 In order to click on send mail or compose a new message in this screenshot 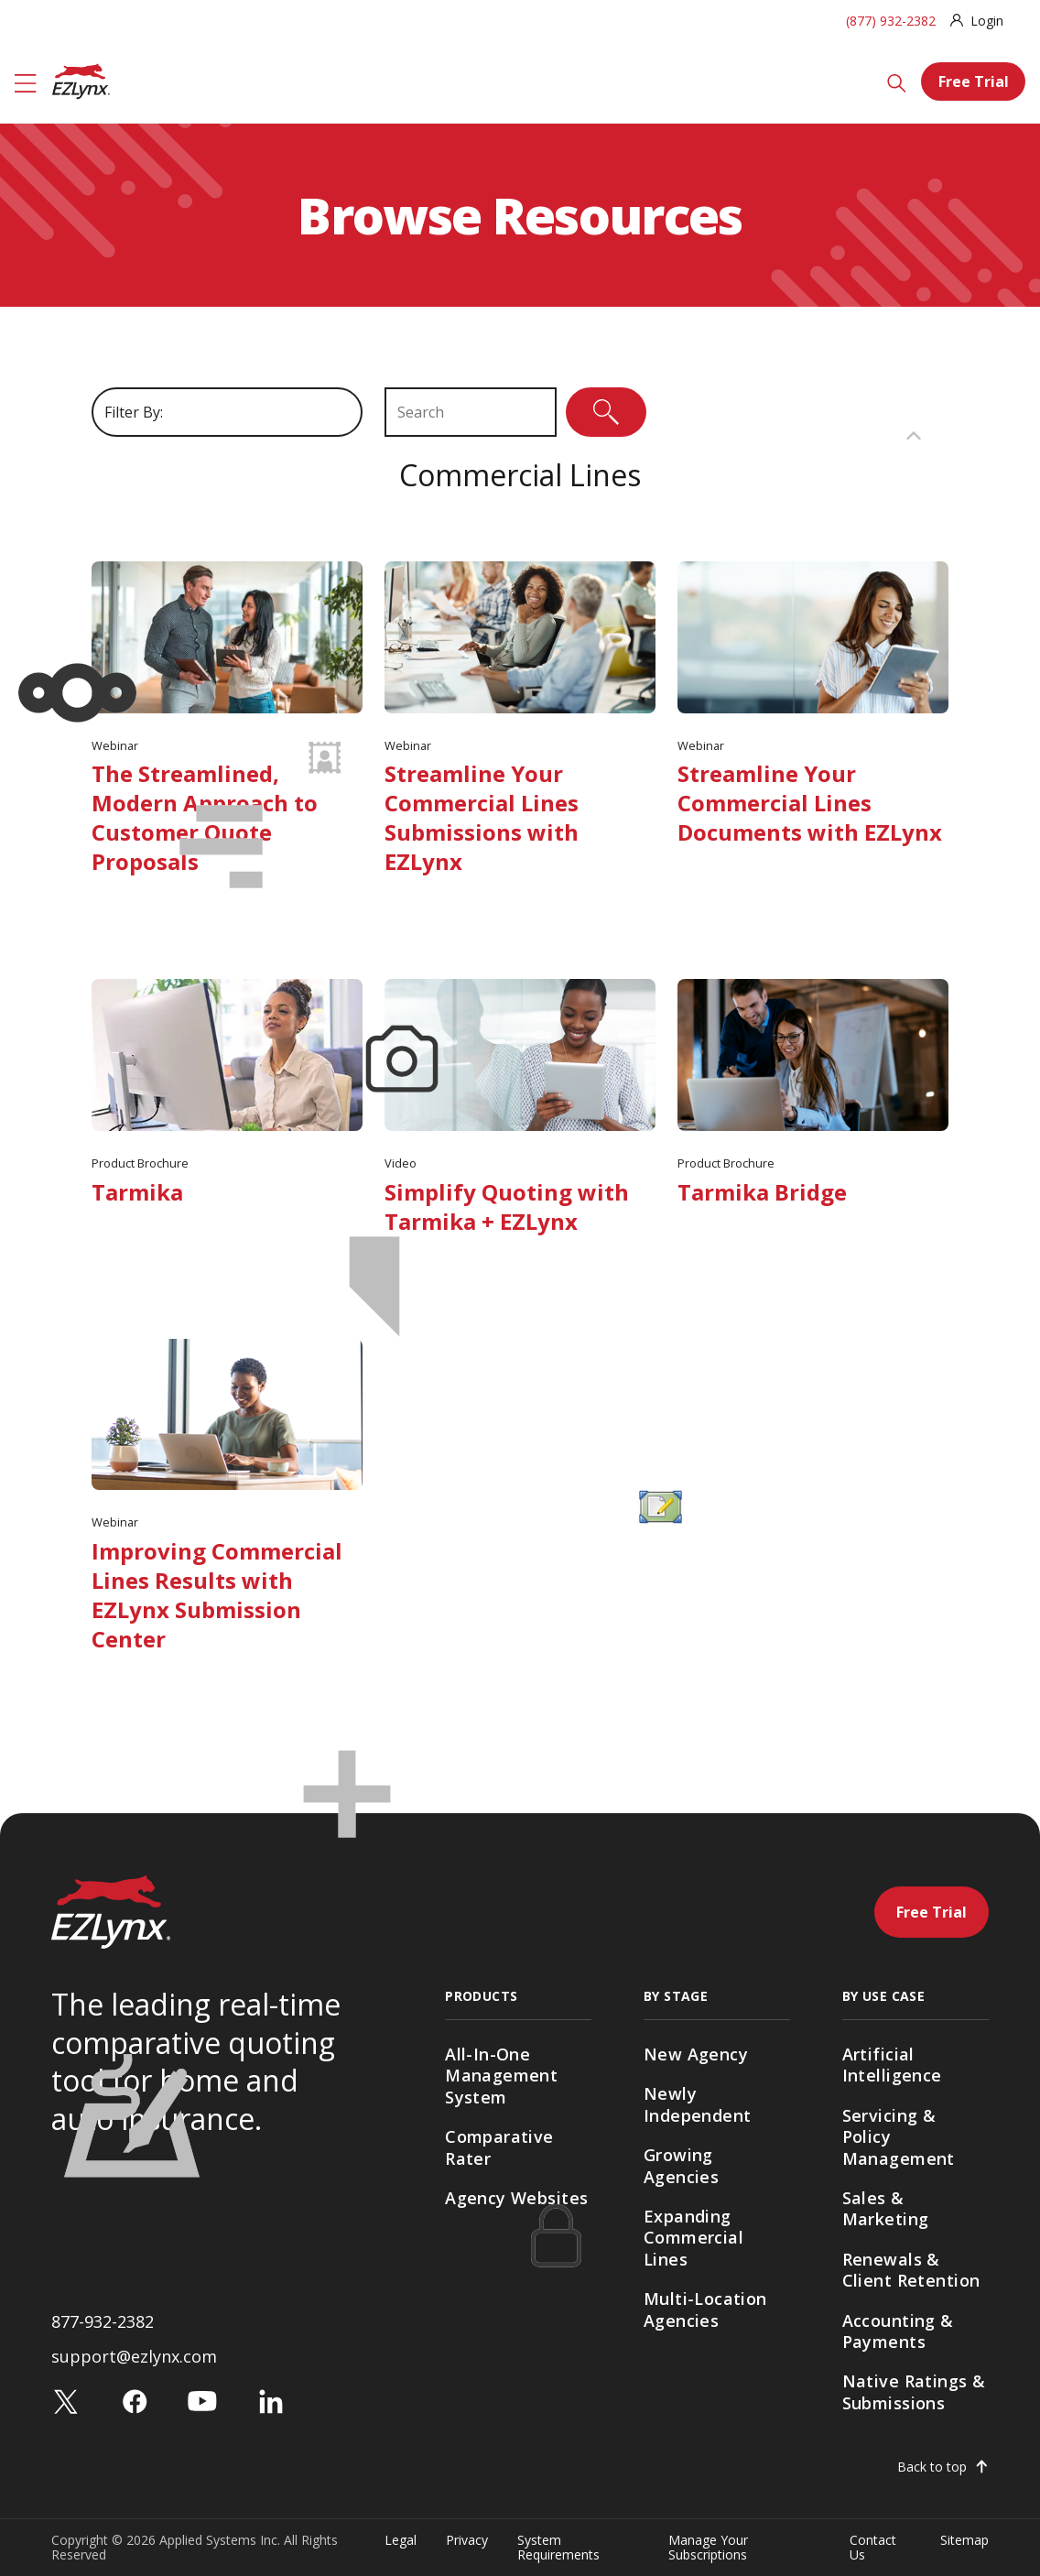, I will do `click(323, 758)`.